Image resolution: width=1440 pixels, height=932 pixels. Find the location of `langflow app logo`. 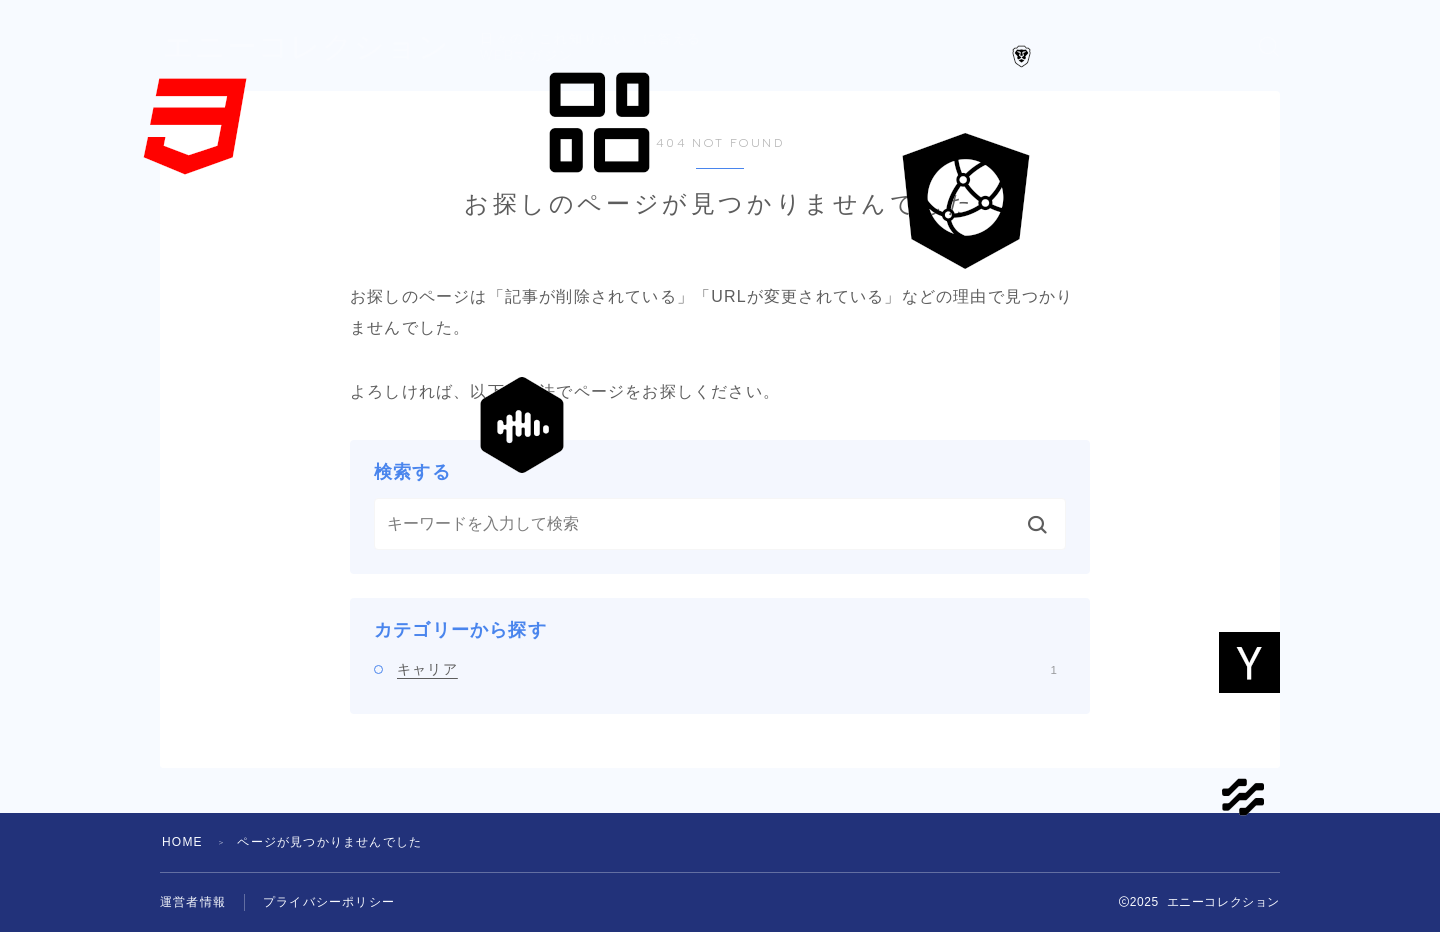

langflow app logo is located at coordinates (1243, 797).